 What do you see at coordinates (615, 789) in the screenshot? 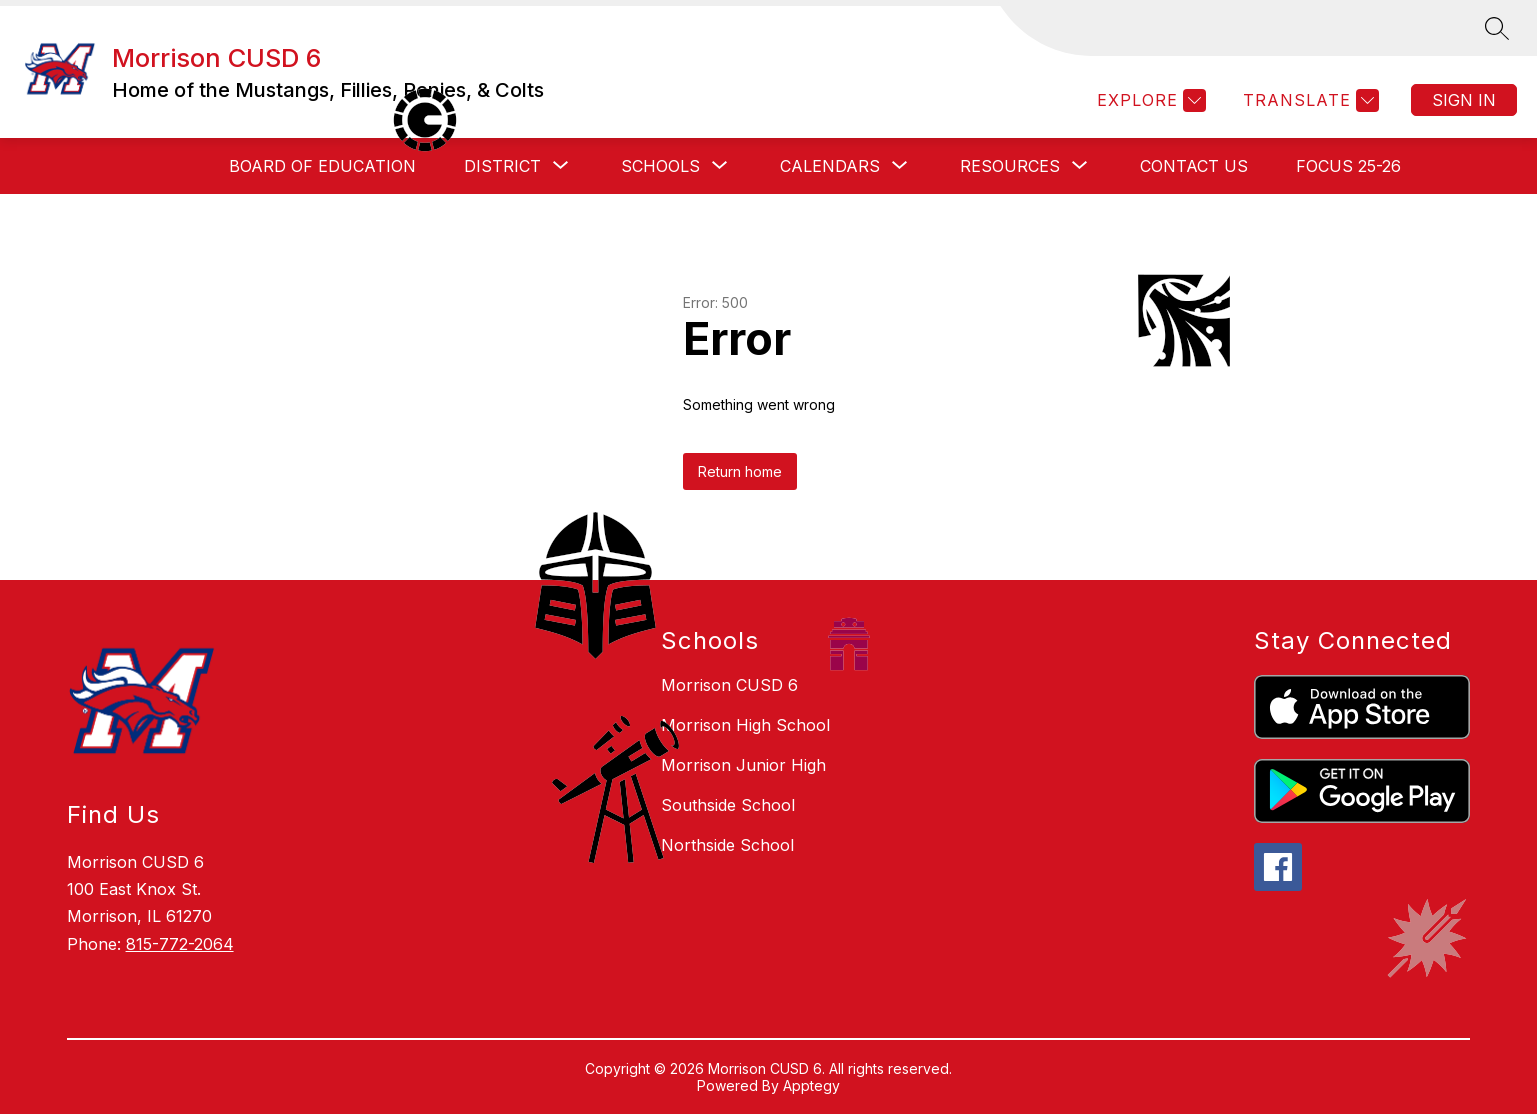
I see `explore or discover new content` at bounding box center [615, 789].